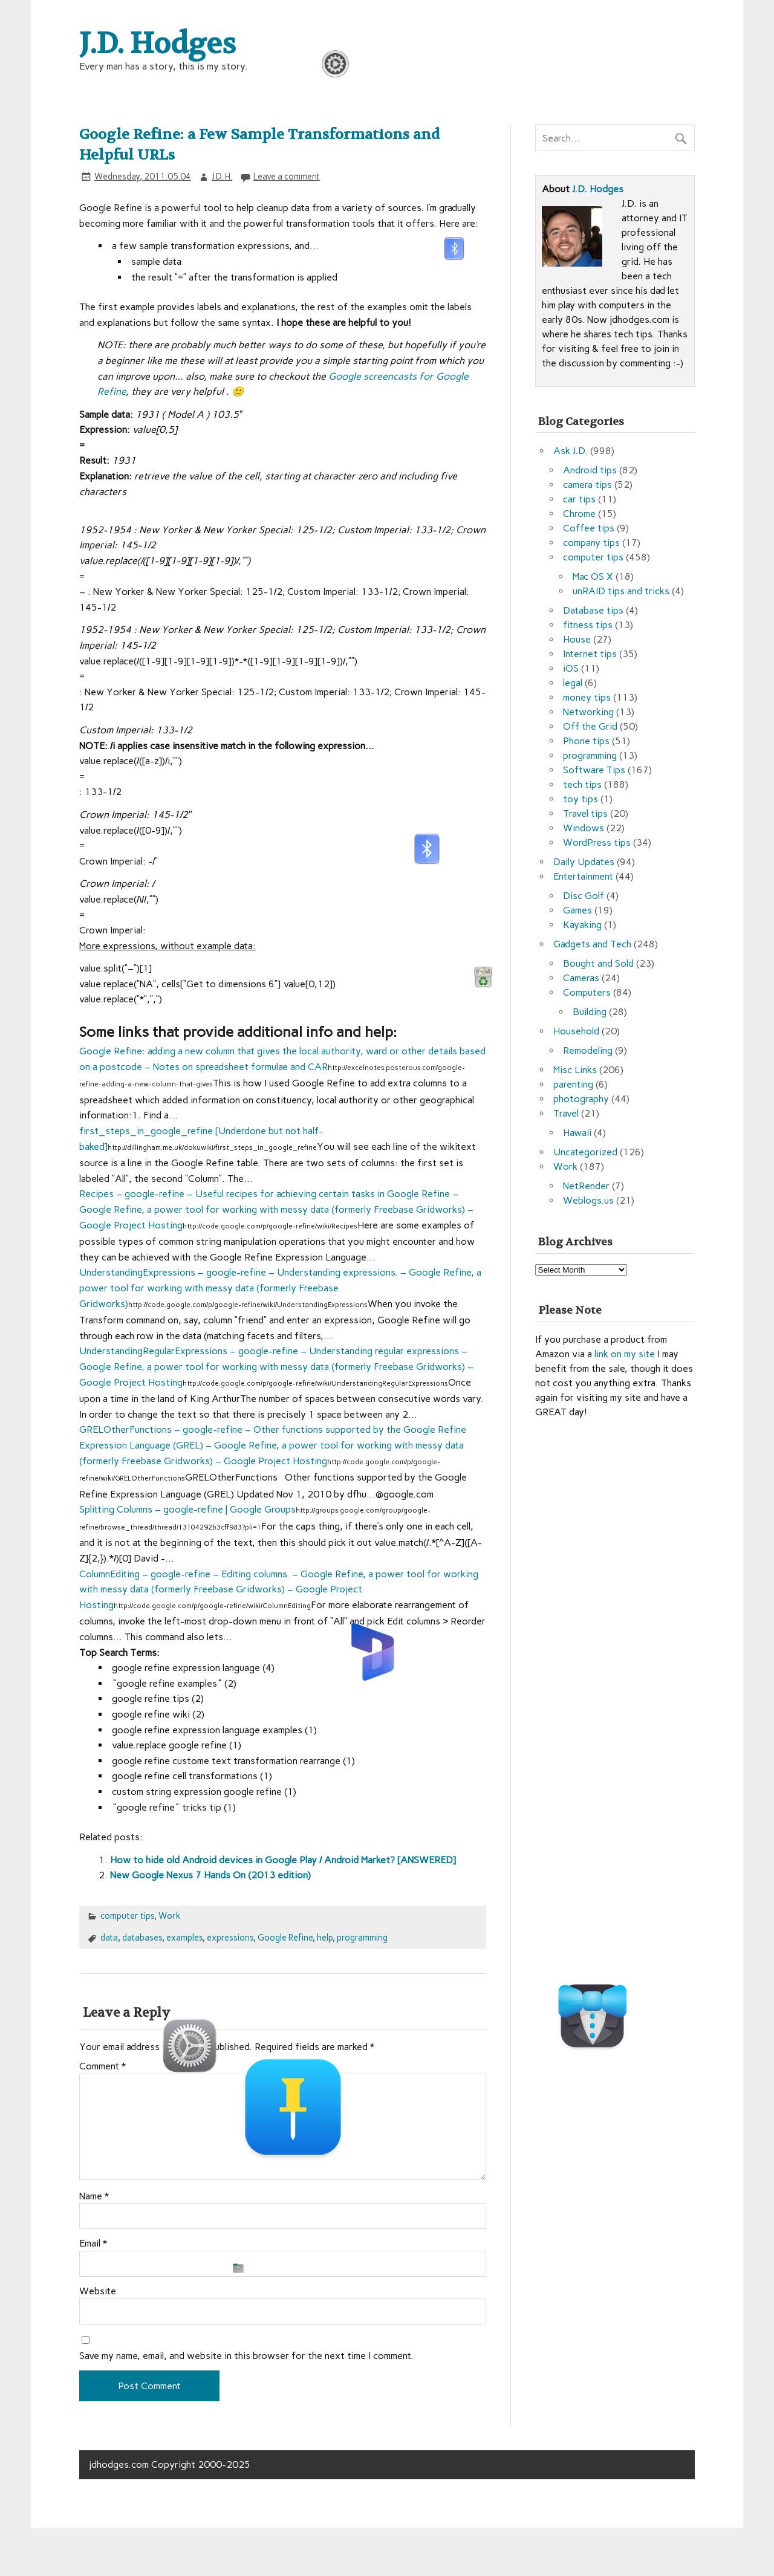  I want to click on open pinapp for saving and organizing pins, so click(293, 2107).